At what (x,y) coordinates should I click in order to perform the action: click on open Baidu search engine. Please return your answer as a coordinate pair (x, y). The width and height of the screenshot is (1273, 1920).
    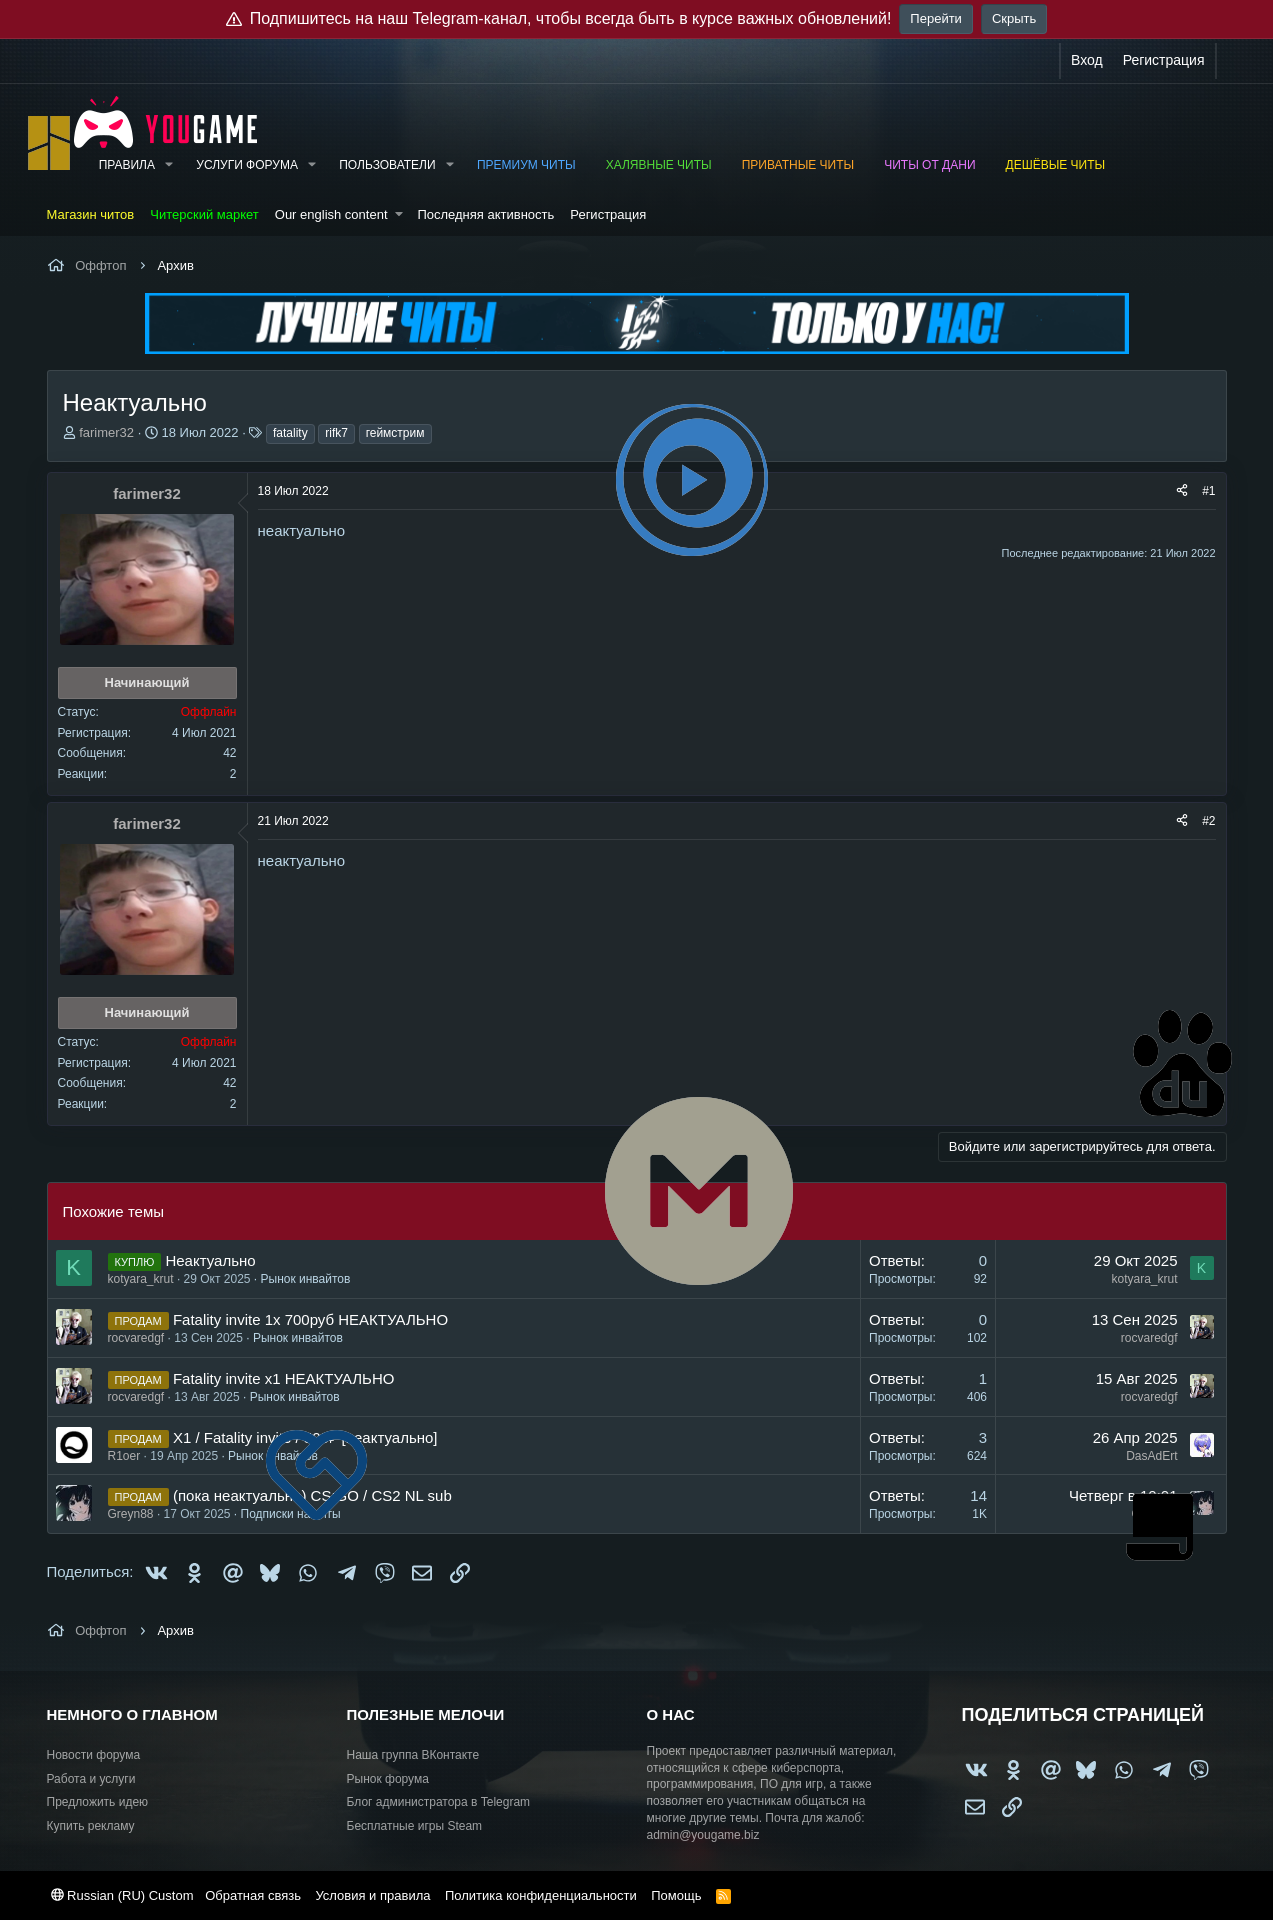
    Looking at the image, I should click on (1182, 1063).